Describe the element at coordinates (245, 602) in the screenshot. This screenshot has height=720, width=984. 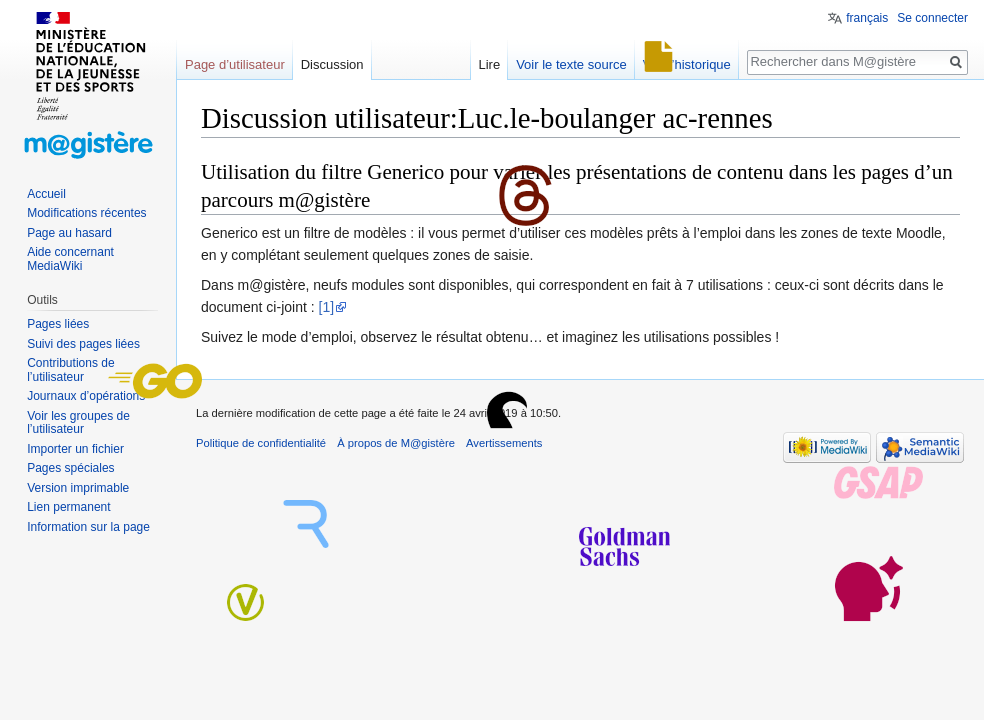
I see `semantic versioning (semver) logo` at that location.